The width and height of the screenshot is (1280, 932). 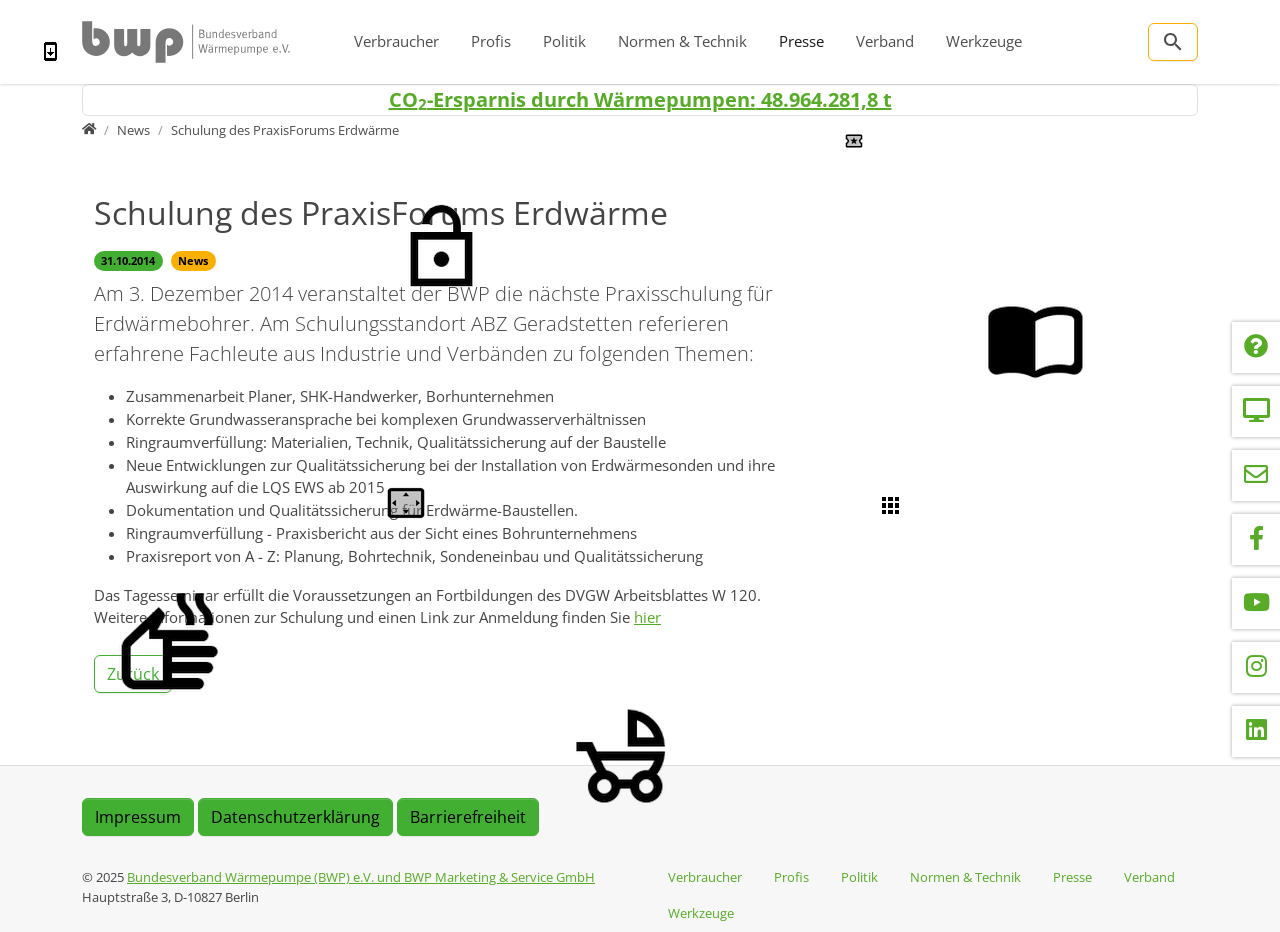 What do you see at coordinates (890, 505) in the screenshot?
I see `open the app drawer or launcher` at bounding box center [890, 505].